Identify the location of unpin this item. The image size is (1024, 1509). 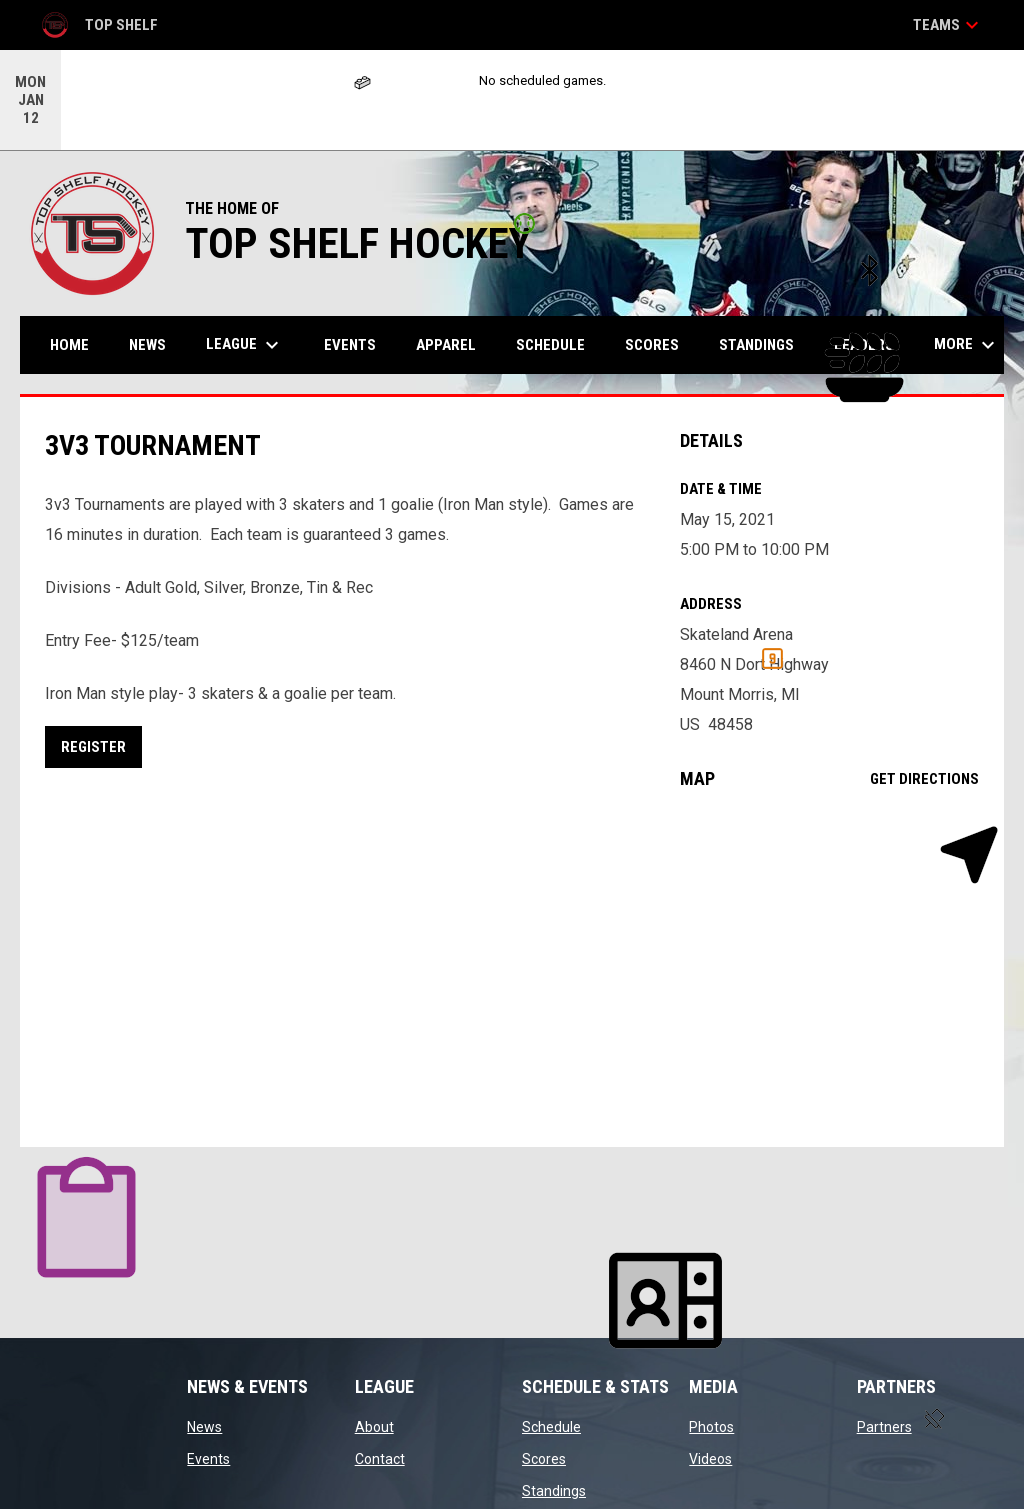
(933, 1419).